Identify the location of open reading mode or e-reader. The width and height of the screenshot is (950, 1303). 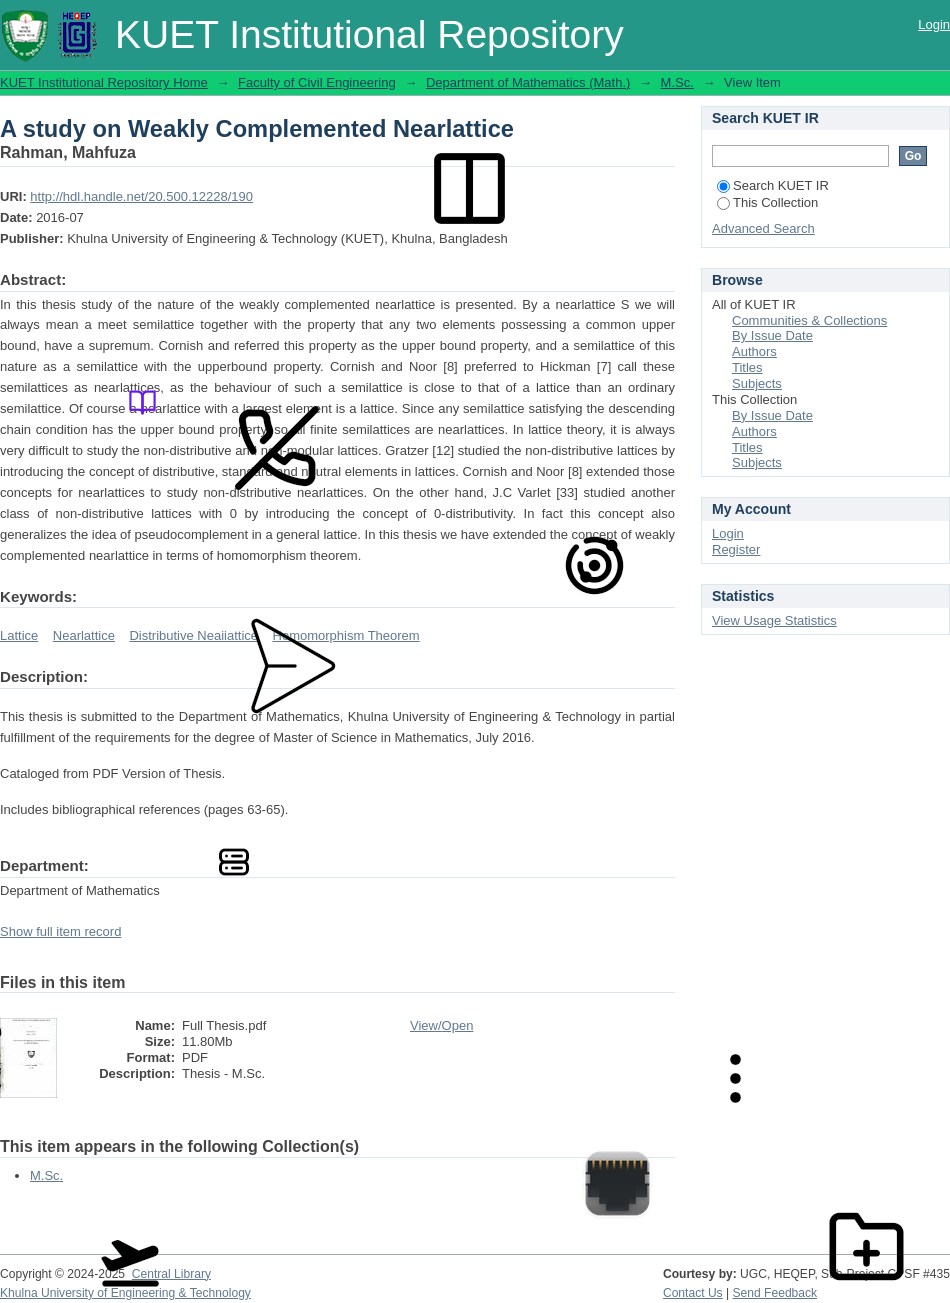
(142, 402).